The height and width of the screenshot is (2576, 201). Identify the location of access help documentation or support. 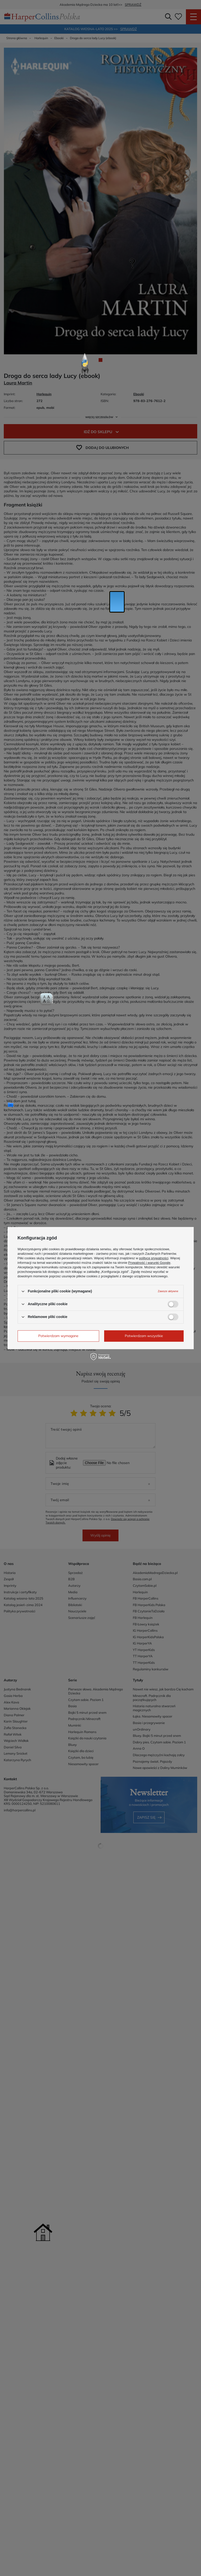
(133, 263).